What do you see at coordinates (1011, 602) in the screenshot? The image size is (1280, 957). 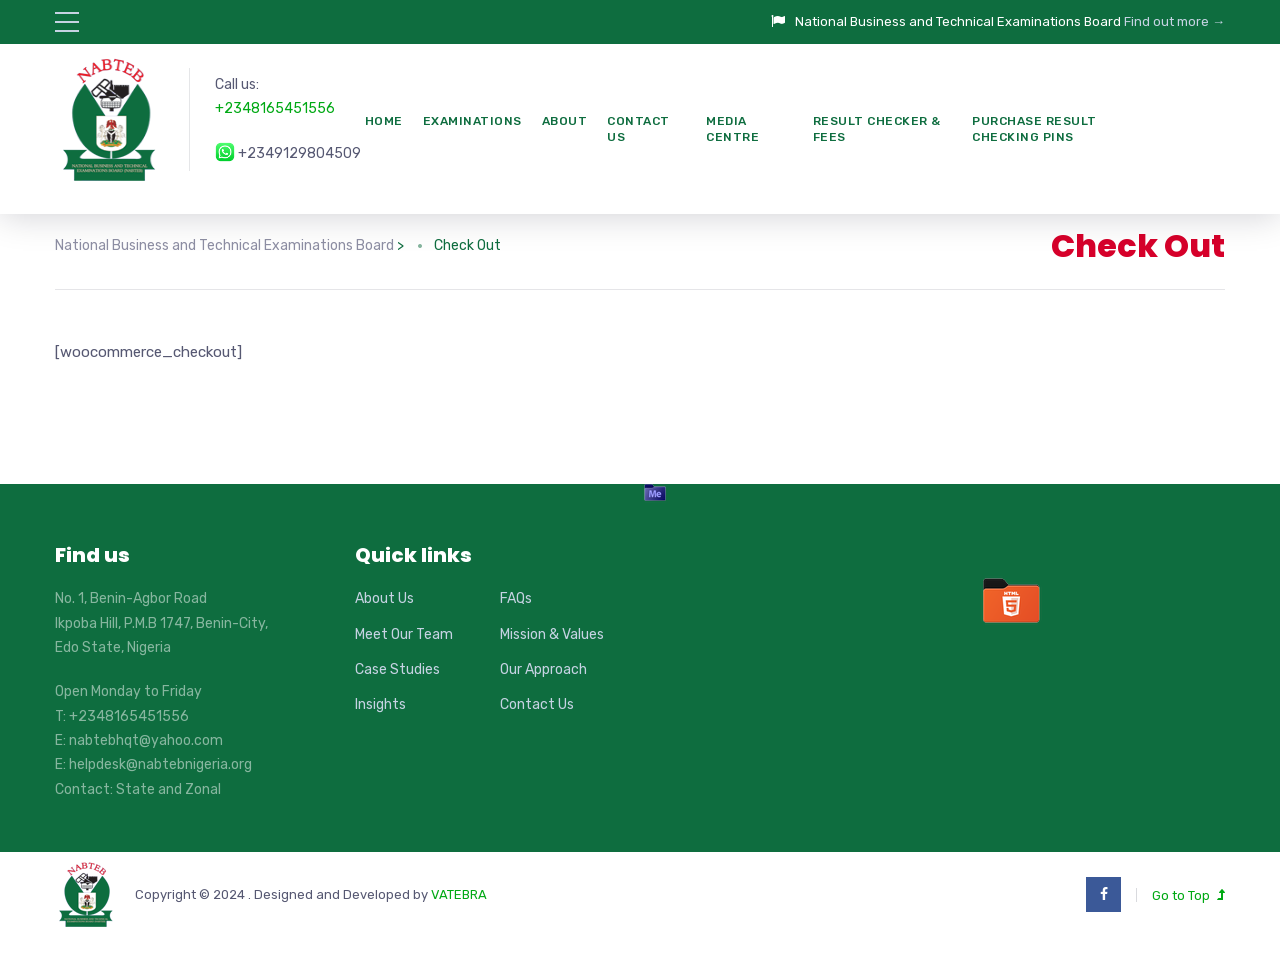 I see `folder containing HTML files` at bounding box center [1011, 602].